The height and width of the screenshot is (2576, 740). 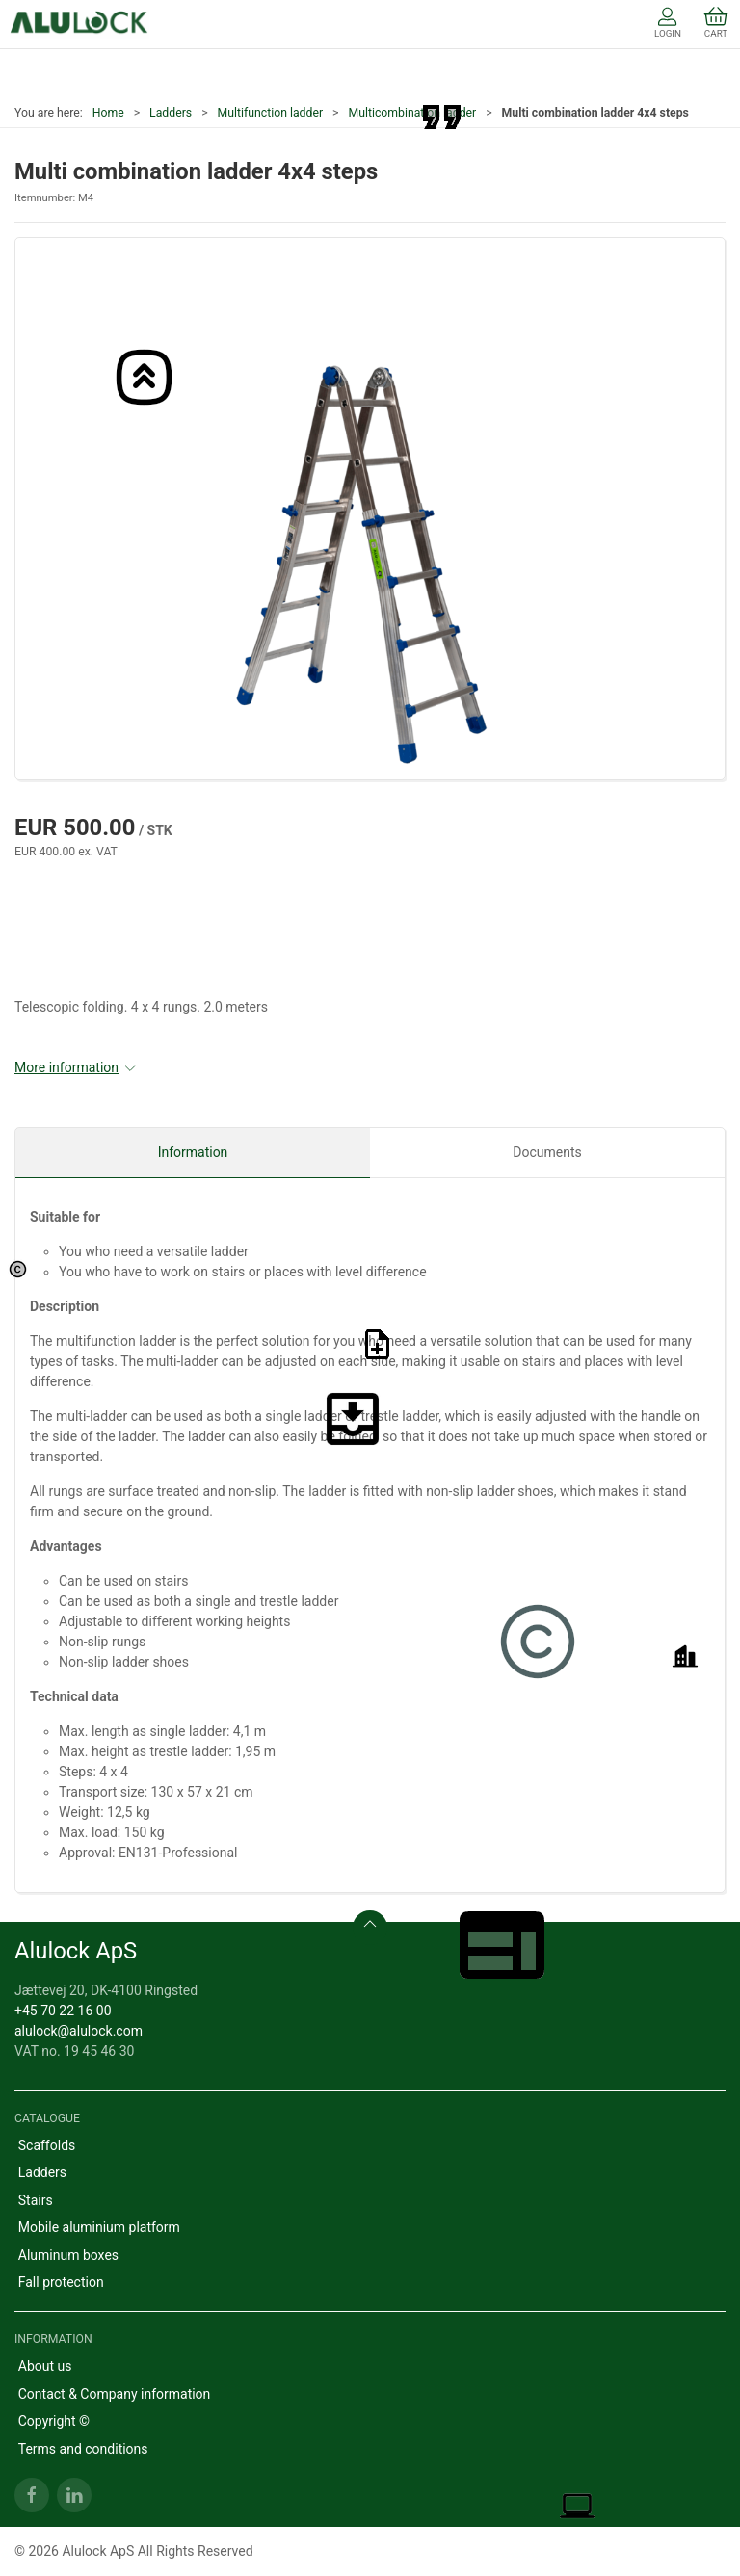 I want to click on scroll to top of page, so click(x=144, y=377).